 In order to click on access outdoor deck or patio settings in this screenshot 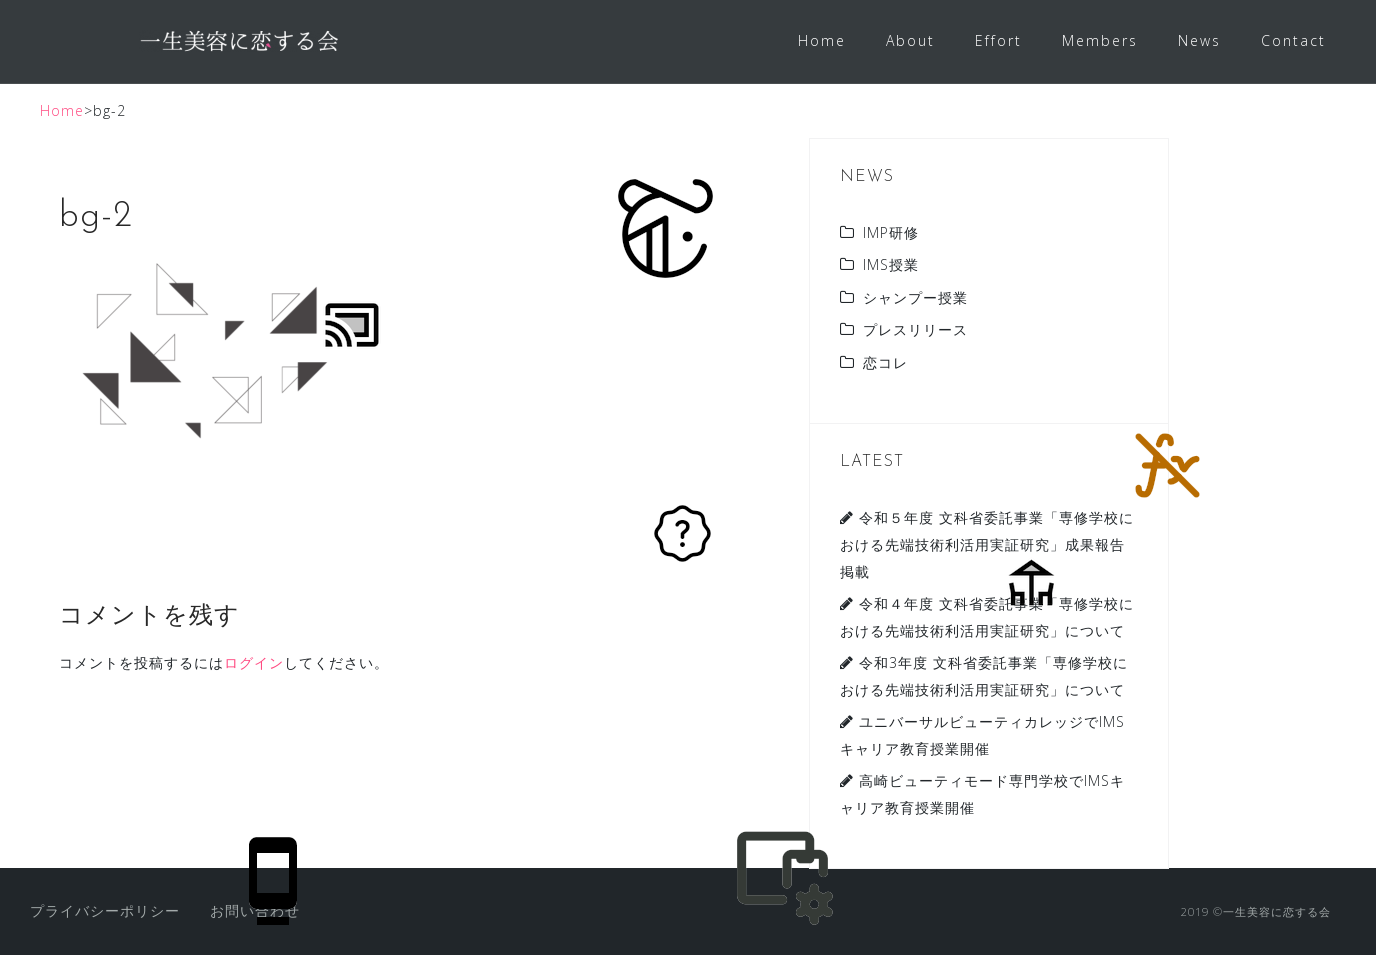, I will do `click(1031, 582)`.